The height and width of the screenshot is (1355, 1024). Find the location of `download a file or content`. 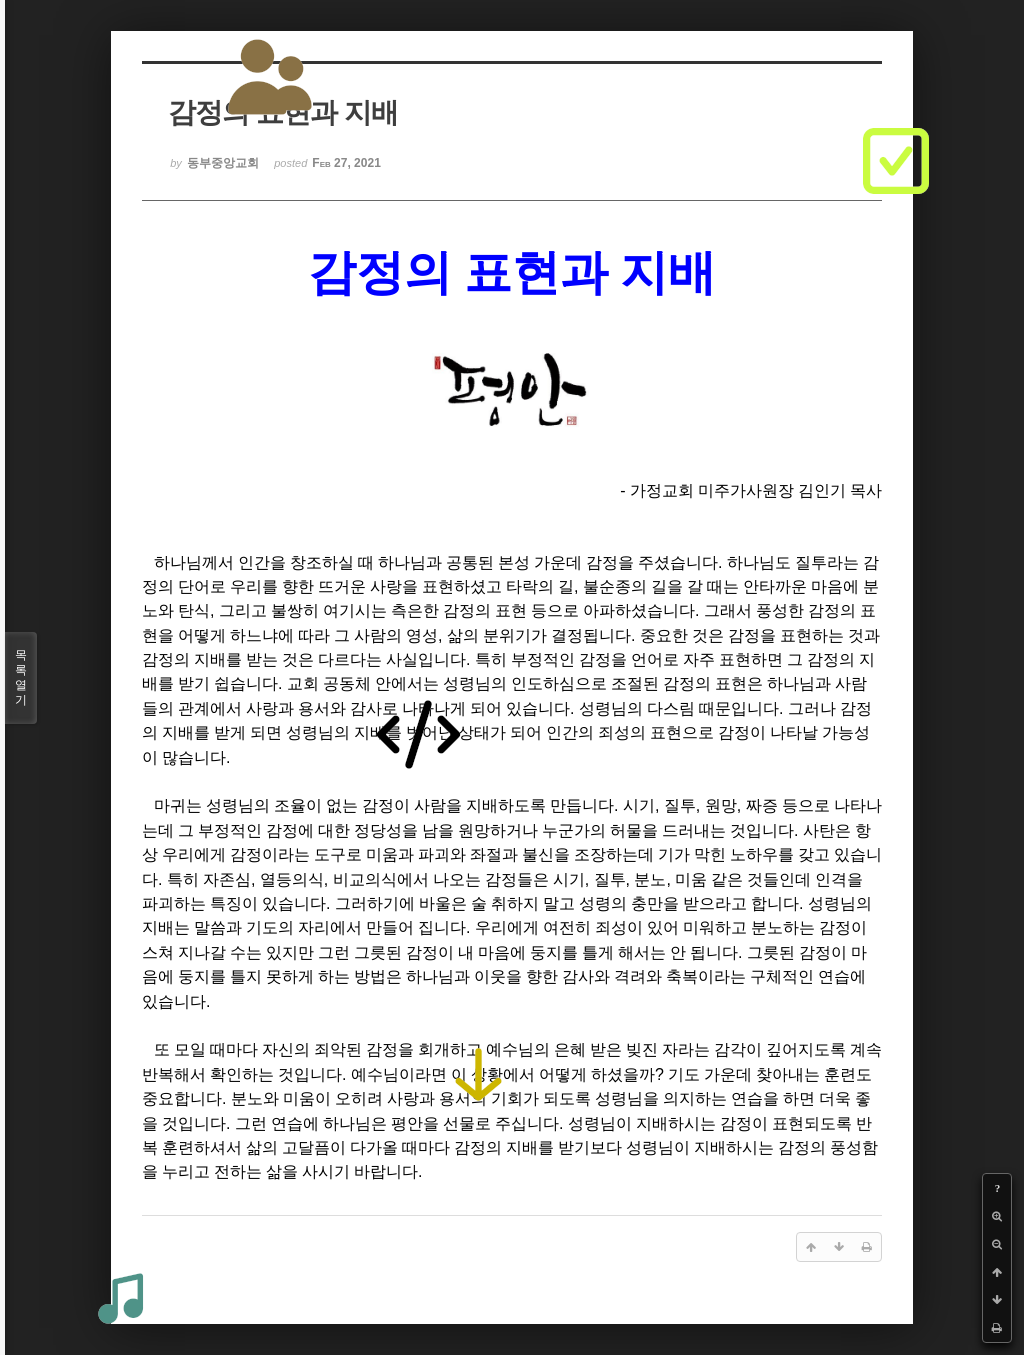

download a file or content is located at coordinates (478, 1074).